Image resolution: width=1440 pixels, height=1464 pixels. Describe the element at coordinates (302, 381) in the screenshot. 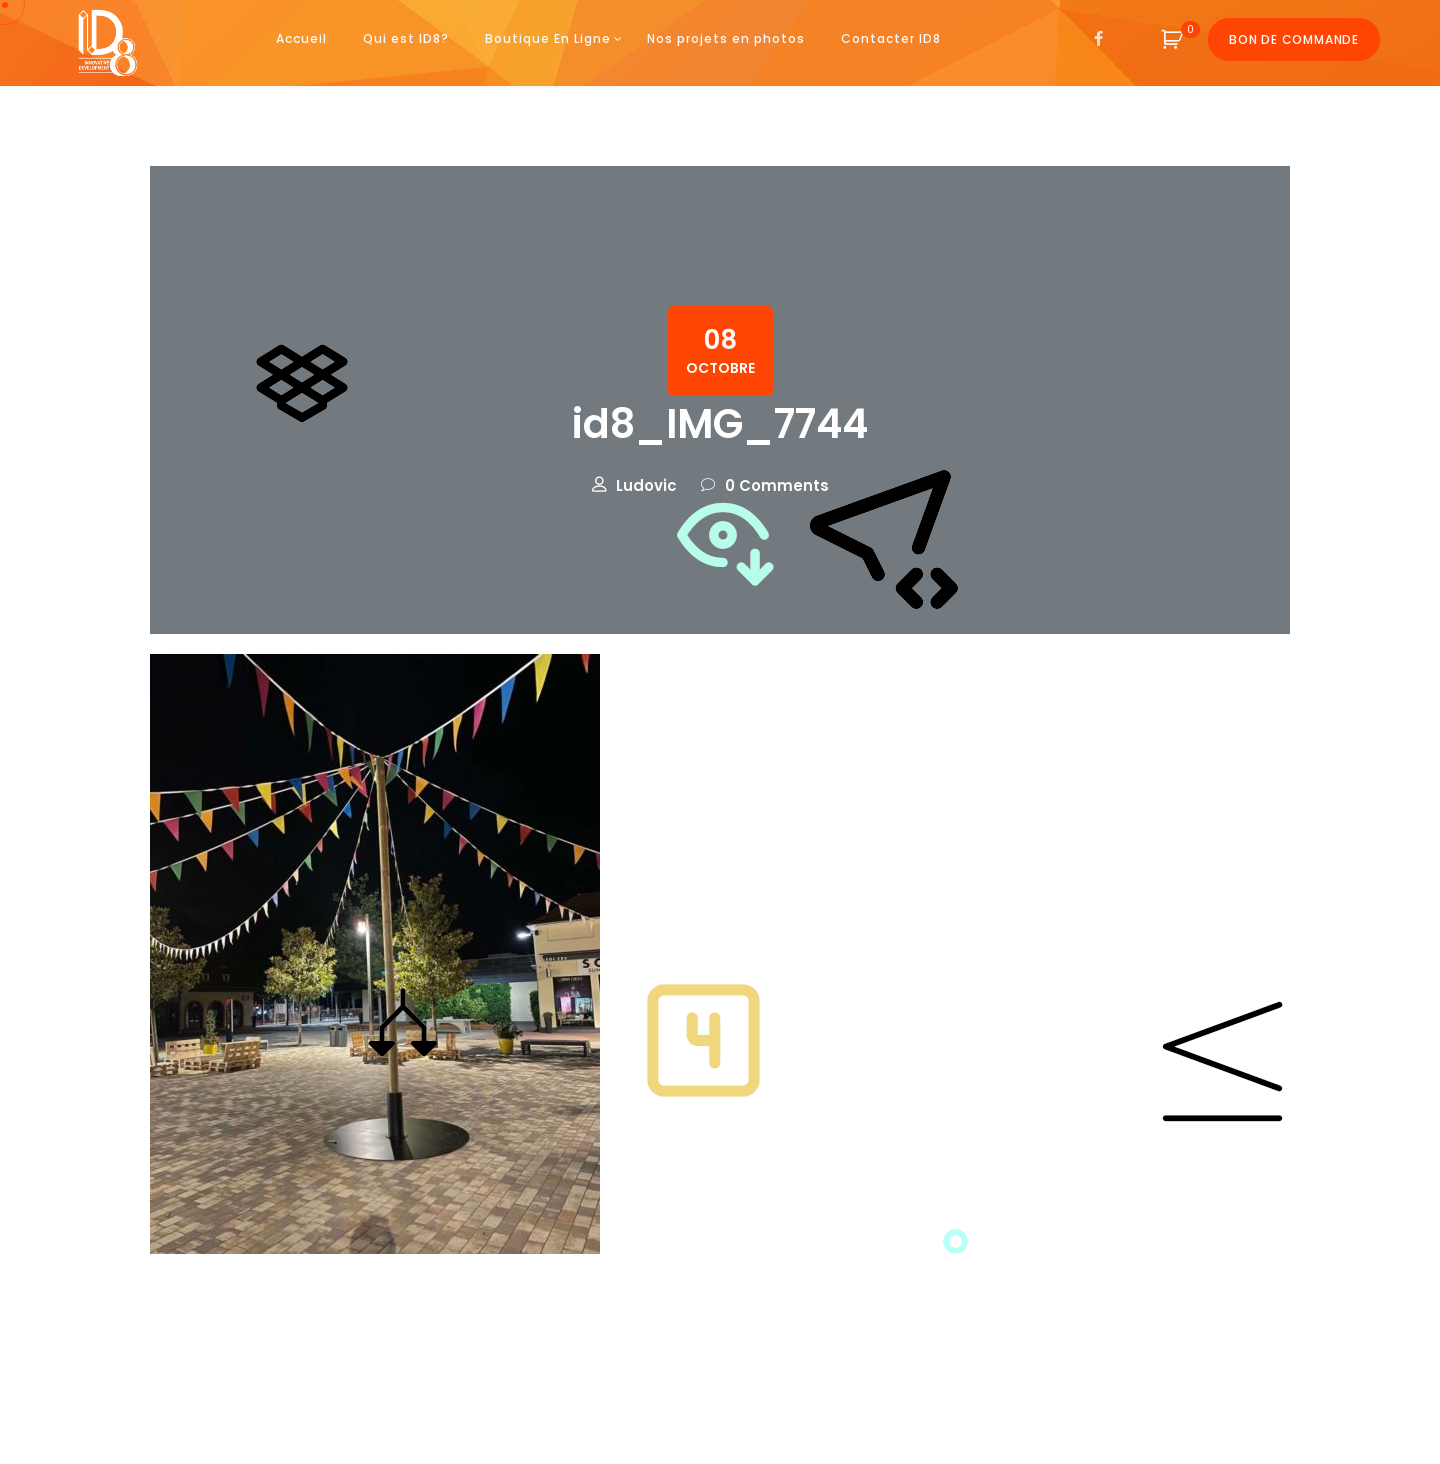

I see `connect to dropbox account` at that location.